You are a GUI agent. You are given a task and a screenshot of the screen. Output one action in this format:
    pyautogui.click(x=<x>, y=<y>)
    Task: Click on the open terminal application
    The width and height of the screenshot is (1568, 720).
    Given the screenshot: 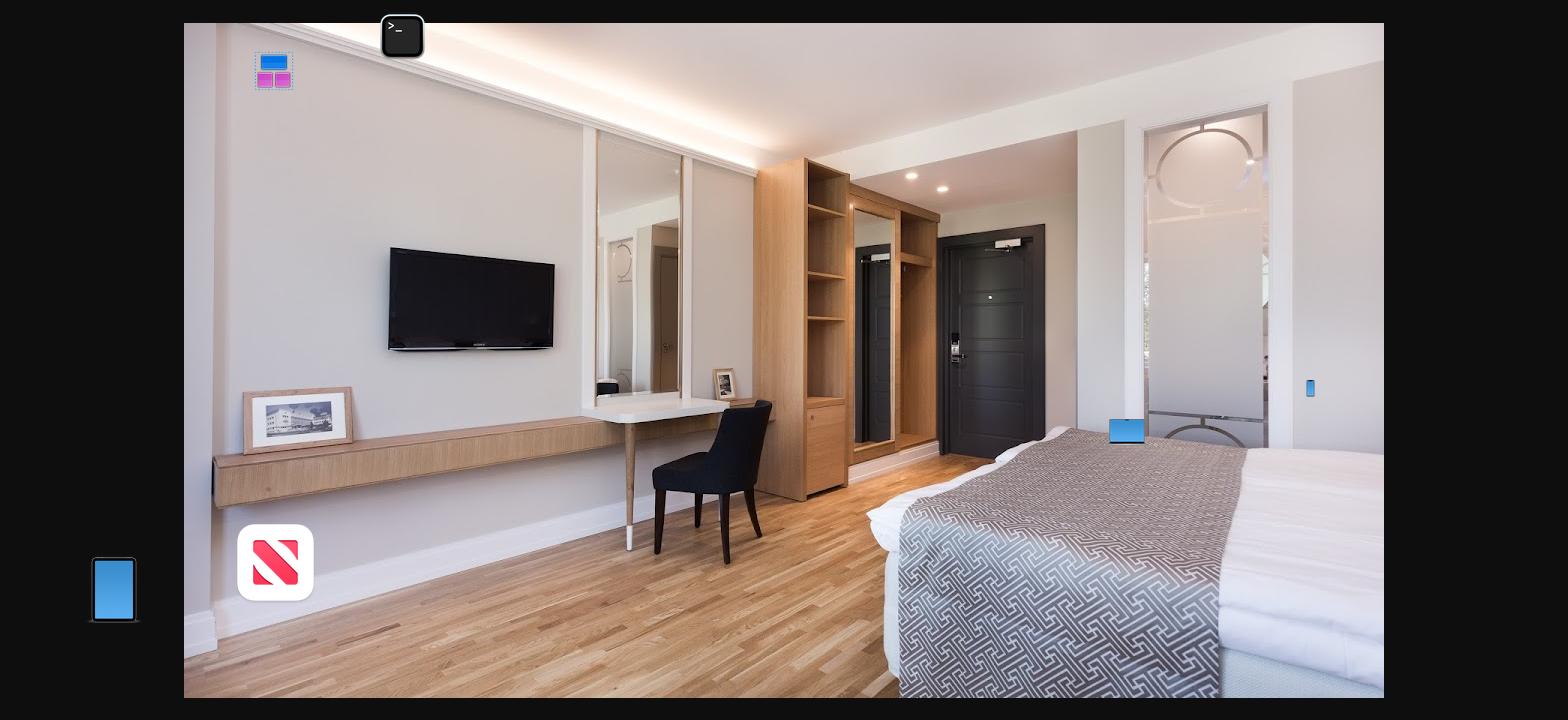 What is the action you would take?
    pyautogui.click(x=402, y=36)
    